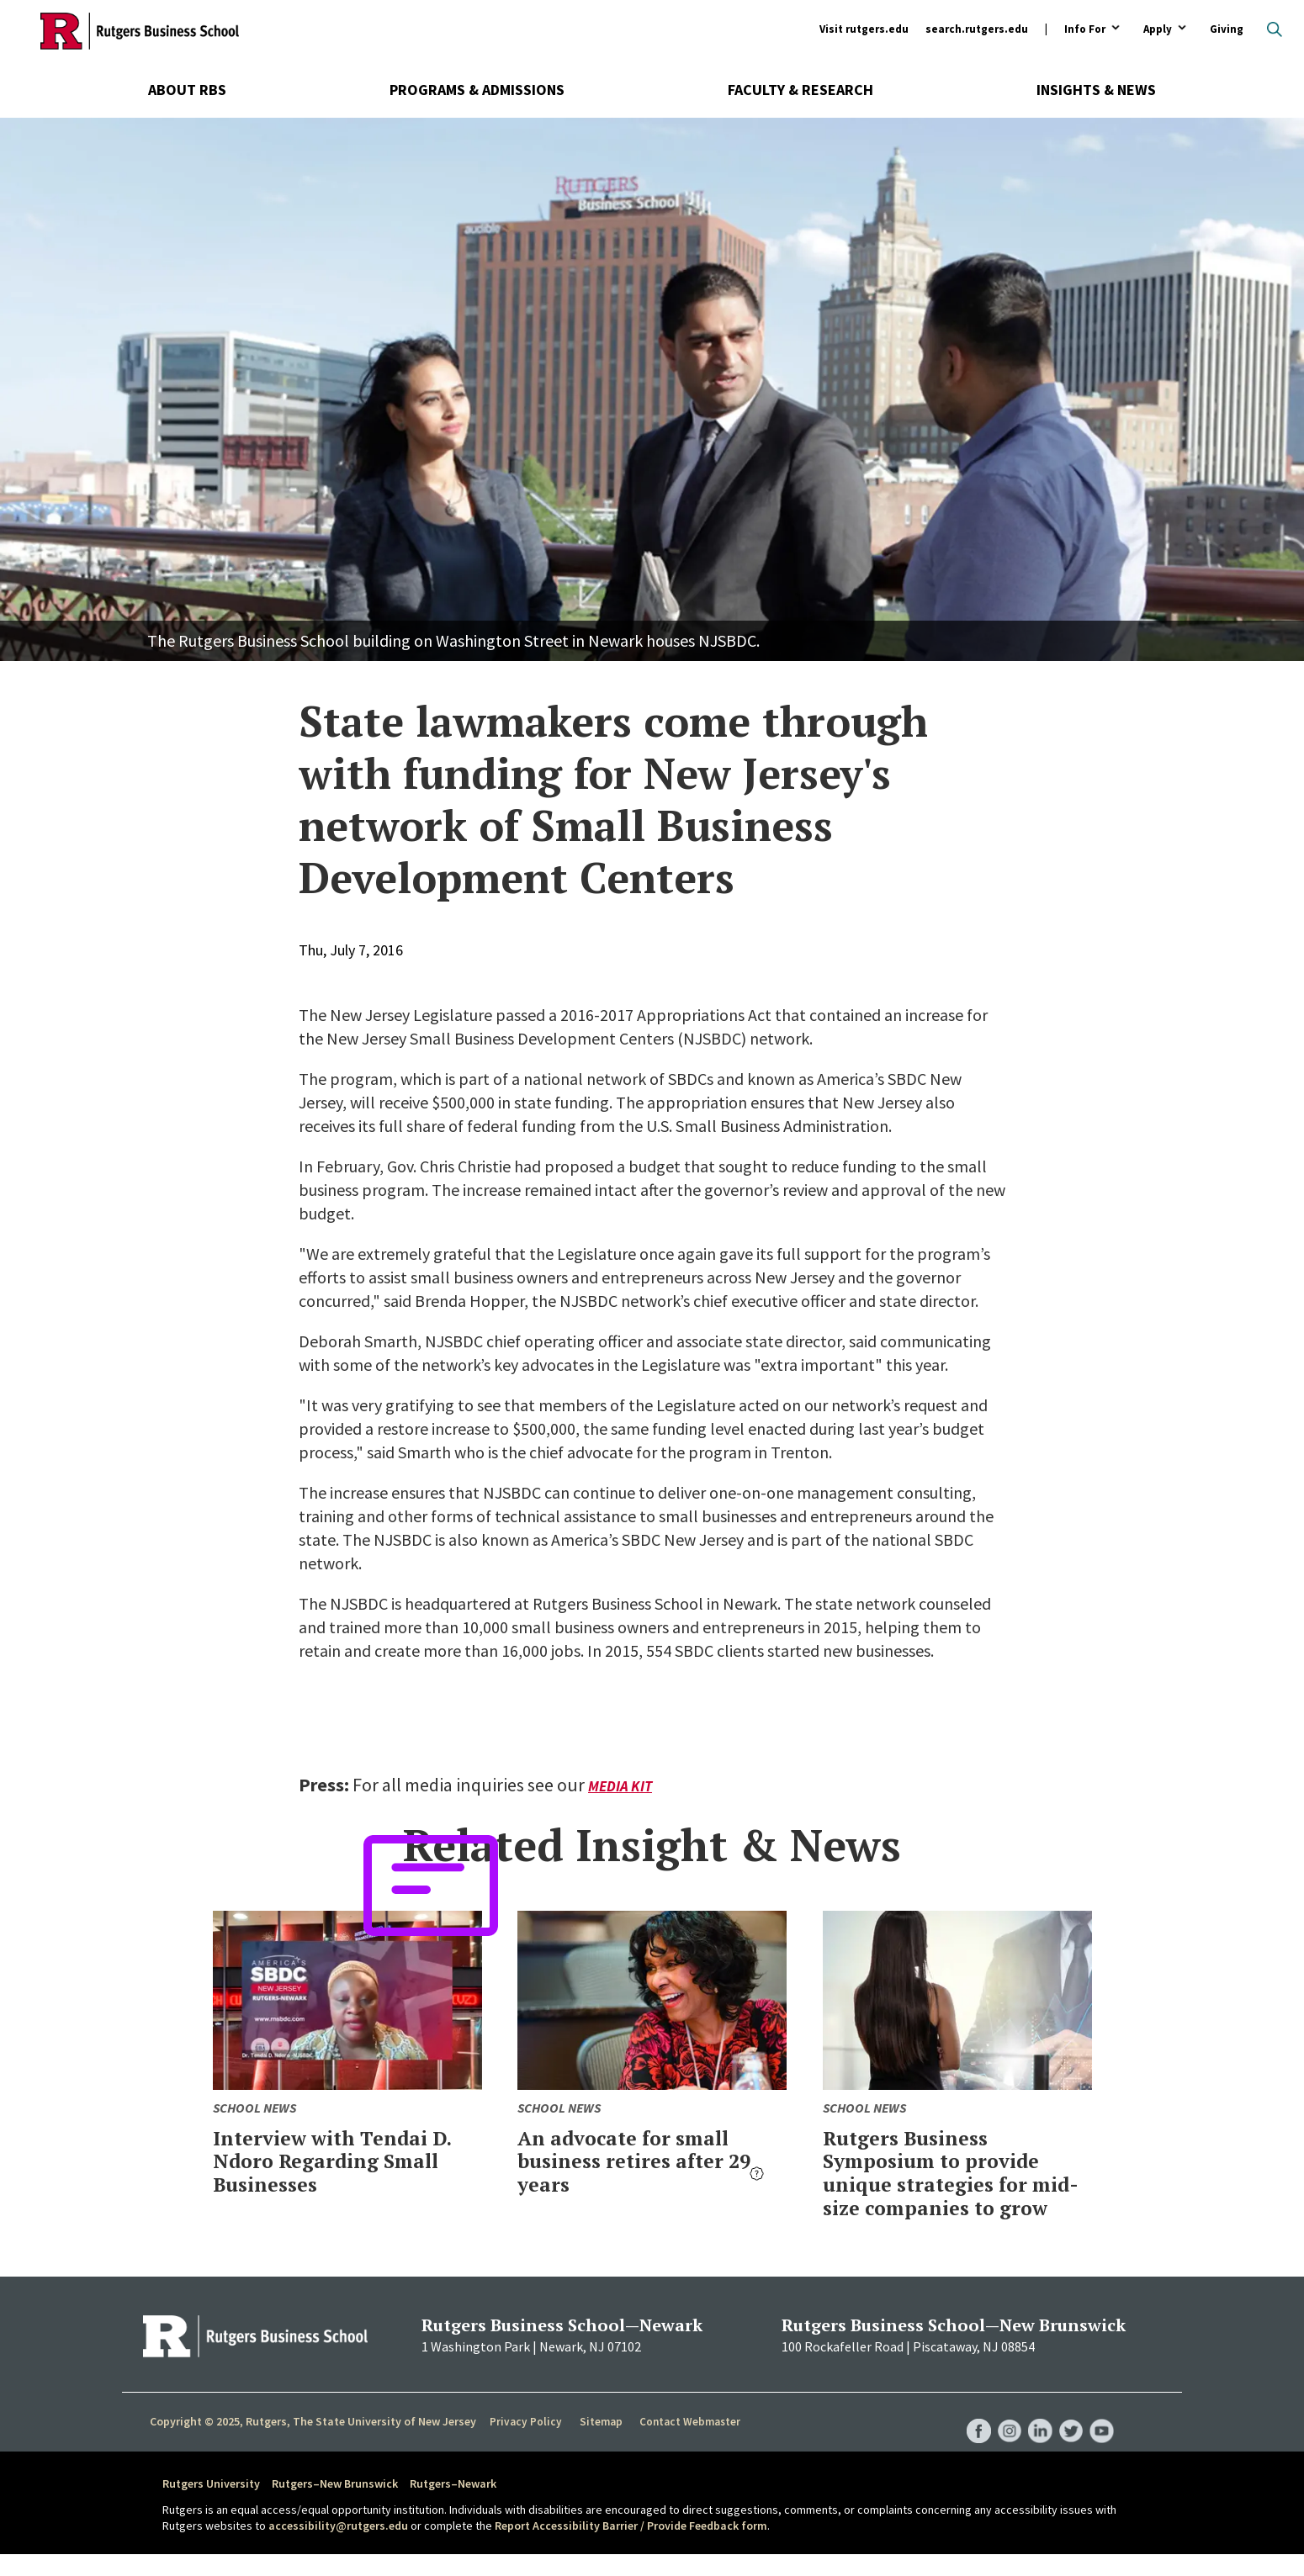 The width and height of the screenshot is (1304, 2576). I want to click on indicates unverified status or identity, so click(756, 2173).